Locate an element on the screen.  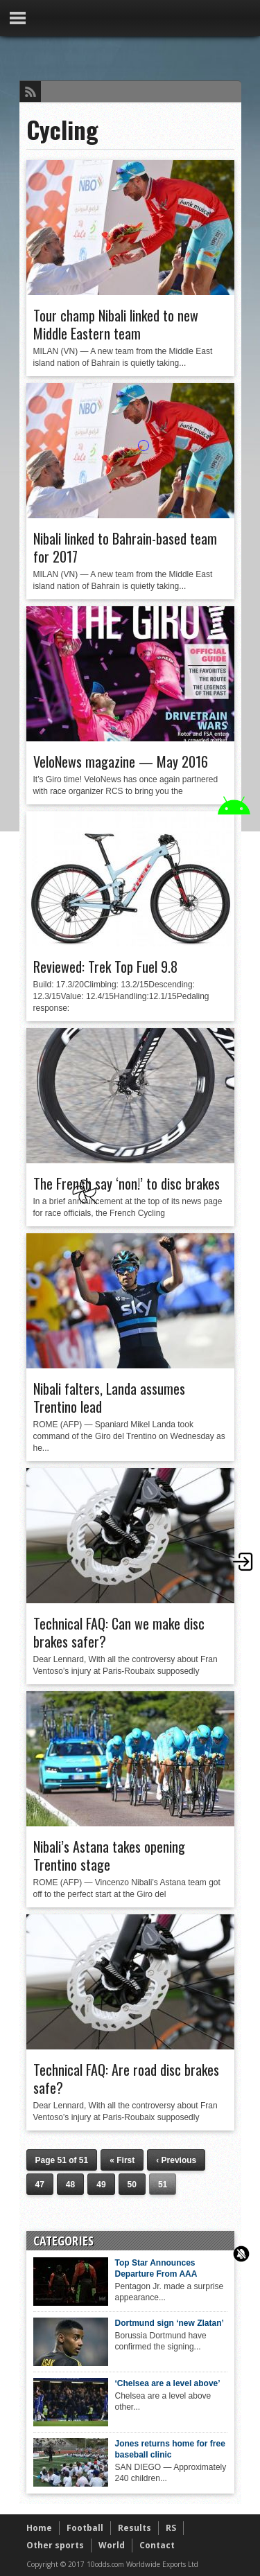
unselected radio button option is located at coordinates (144, 445).